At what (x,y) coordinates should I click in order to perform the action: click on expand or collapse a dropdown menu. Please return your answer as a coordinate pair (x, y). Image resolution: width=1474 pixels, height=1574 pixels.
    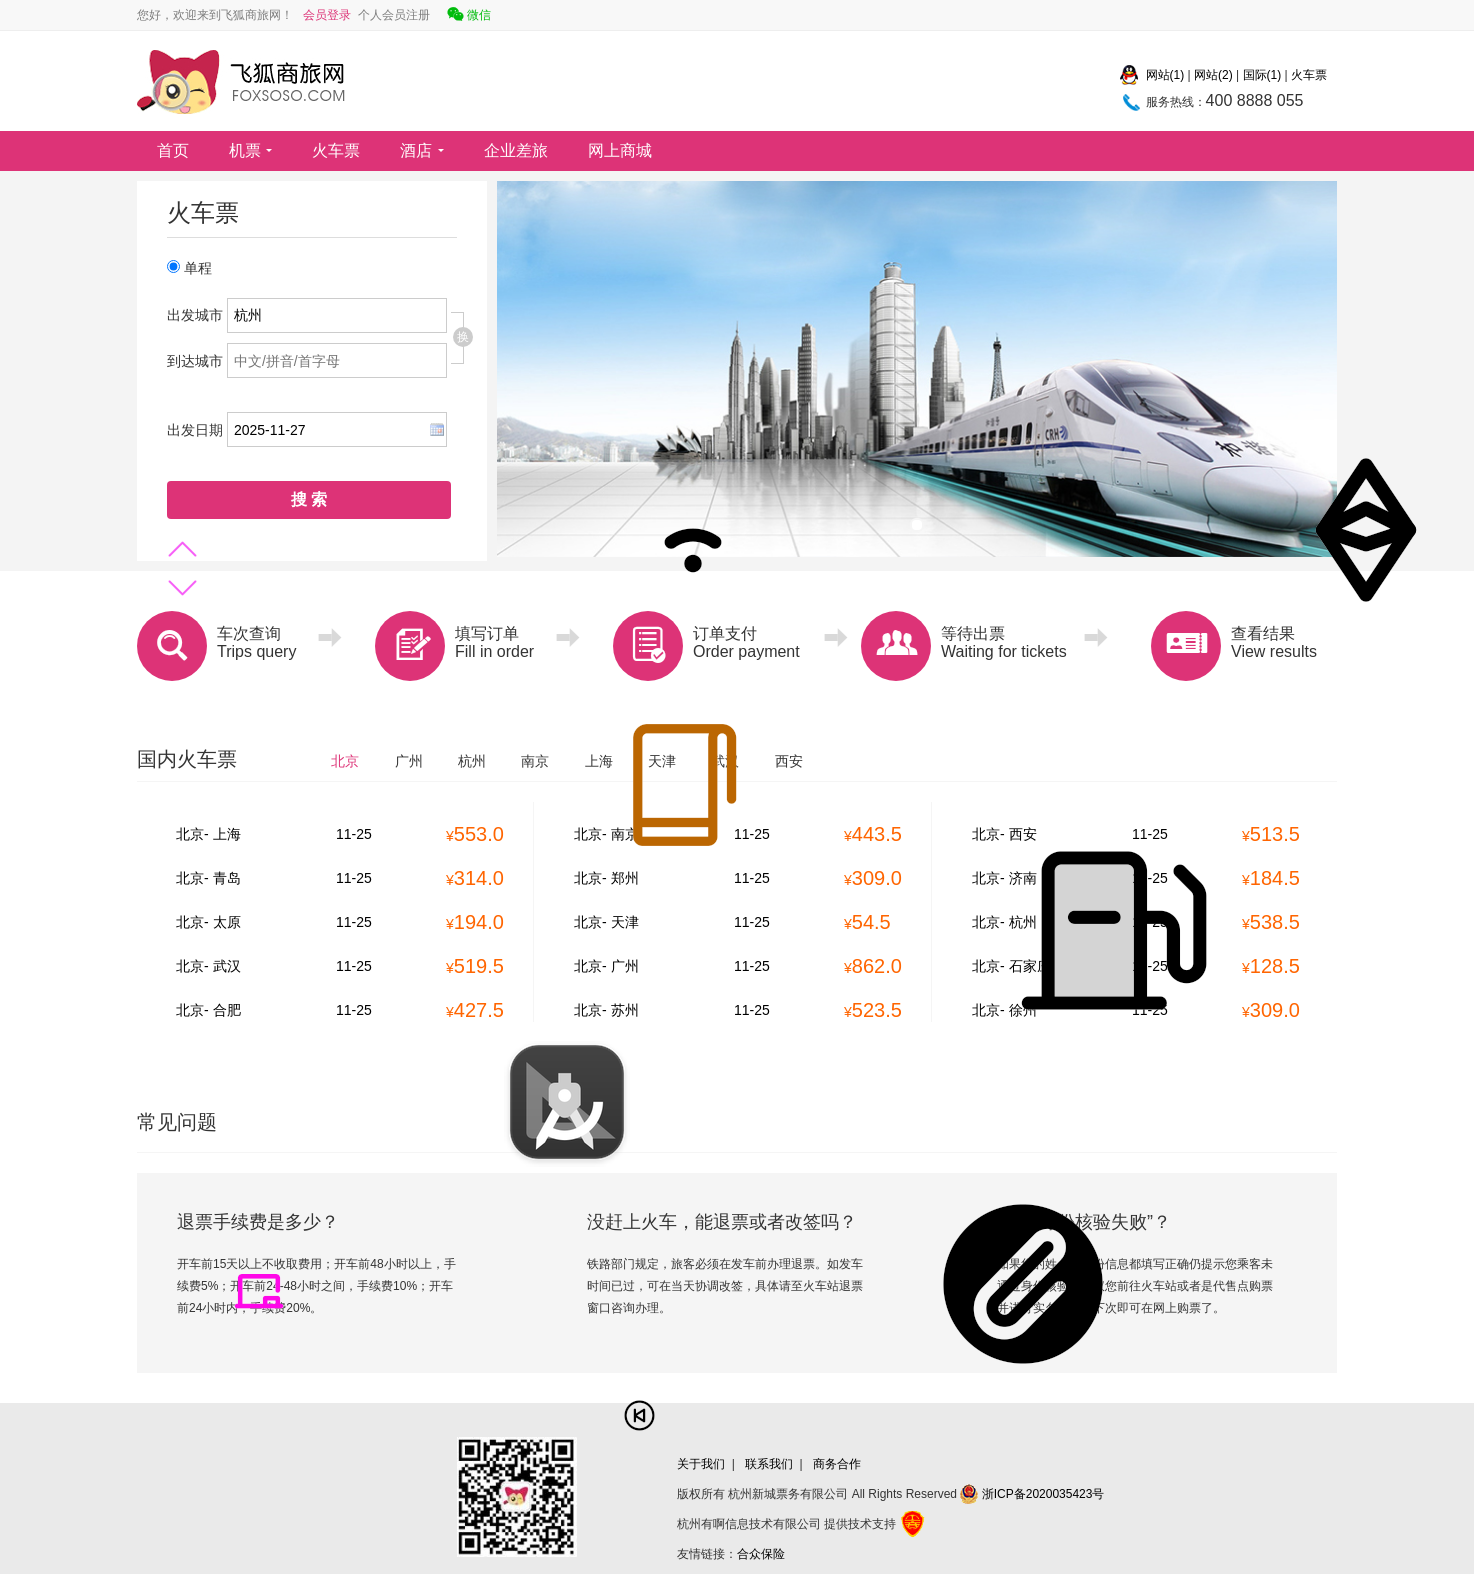
    Looking at the image, I should click on (182, 568).